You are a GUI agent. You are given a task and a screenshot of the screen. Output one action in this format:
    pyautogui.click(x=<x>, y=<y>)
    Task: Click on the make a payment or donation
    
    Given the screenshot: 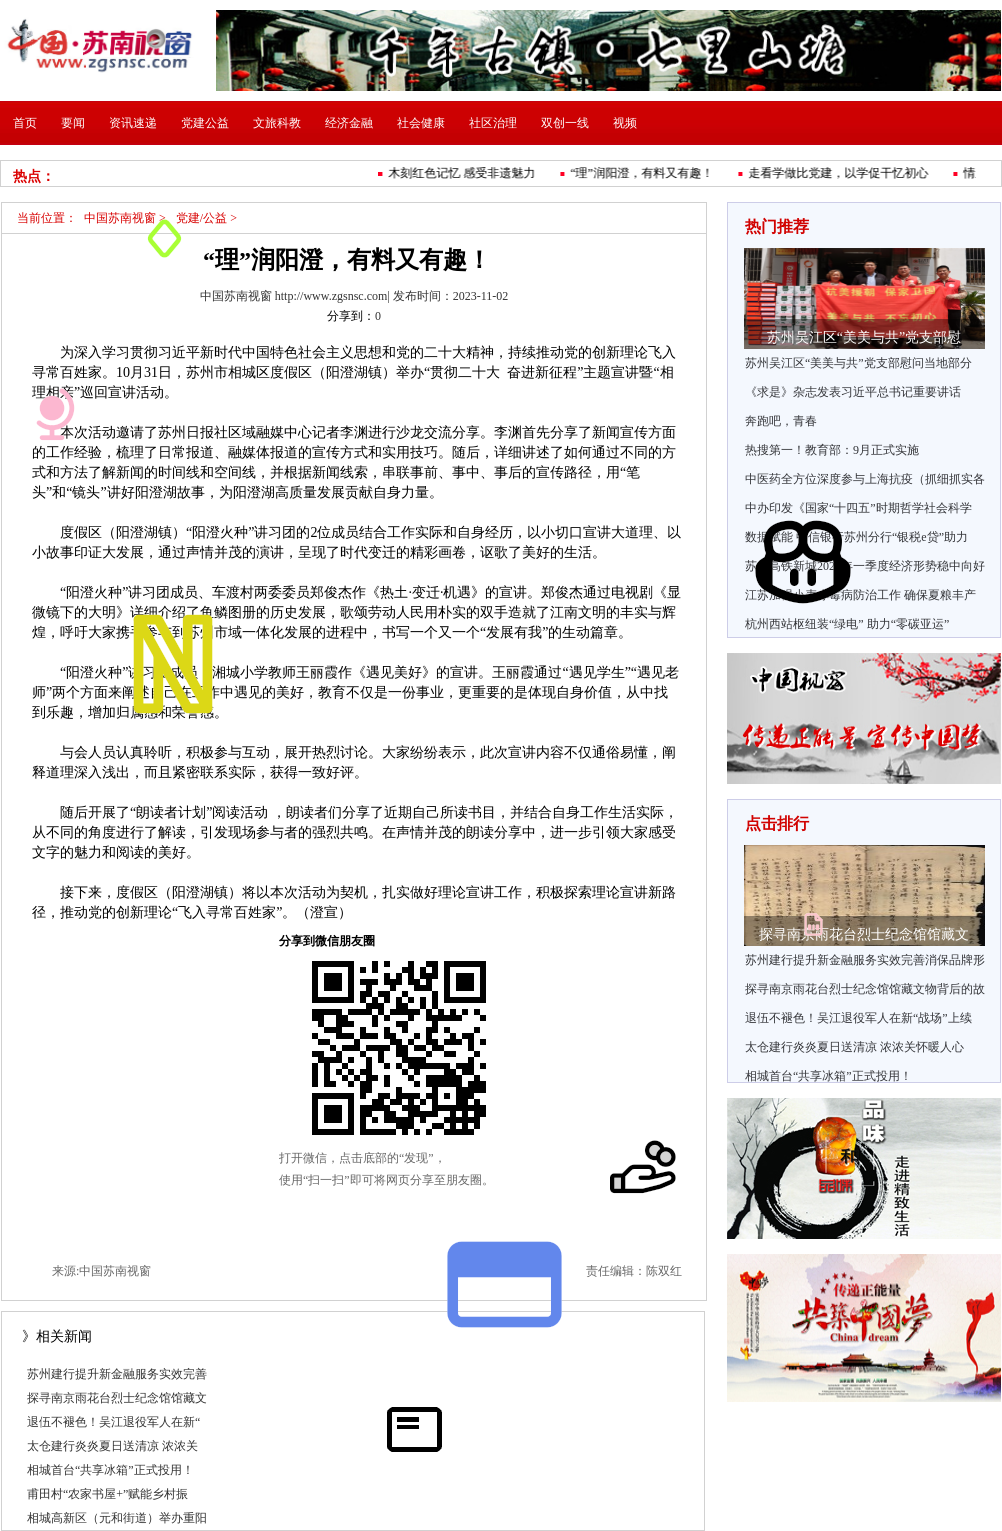 What is the action you would take?
    pyautogui.click(x=645, y=1169)
    